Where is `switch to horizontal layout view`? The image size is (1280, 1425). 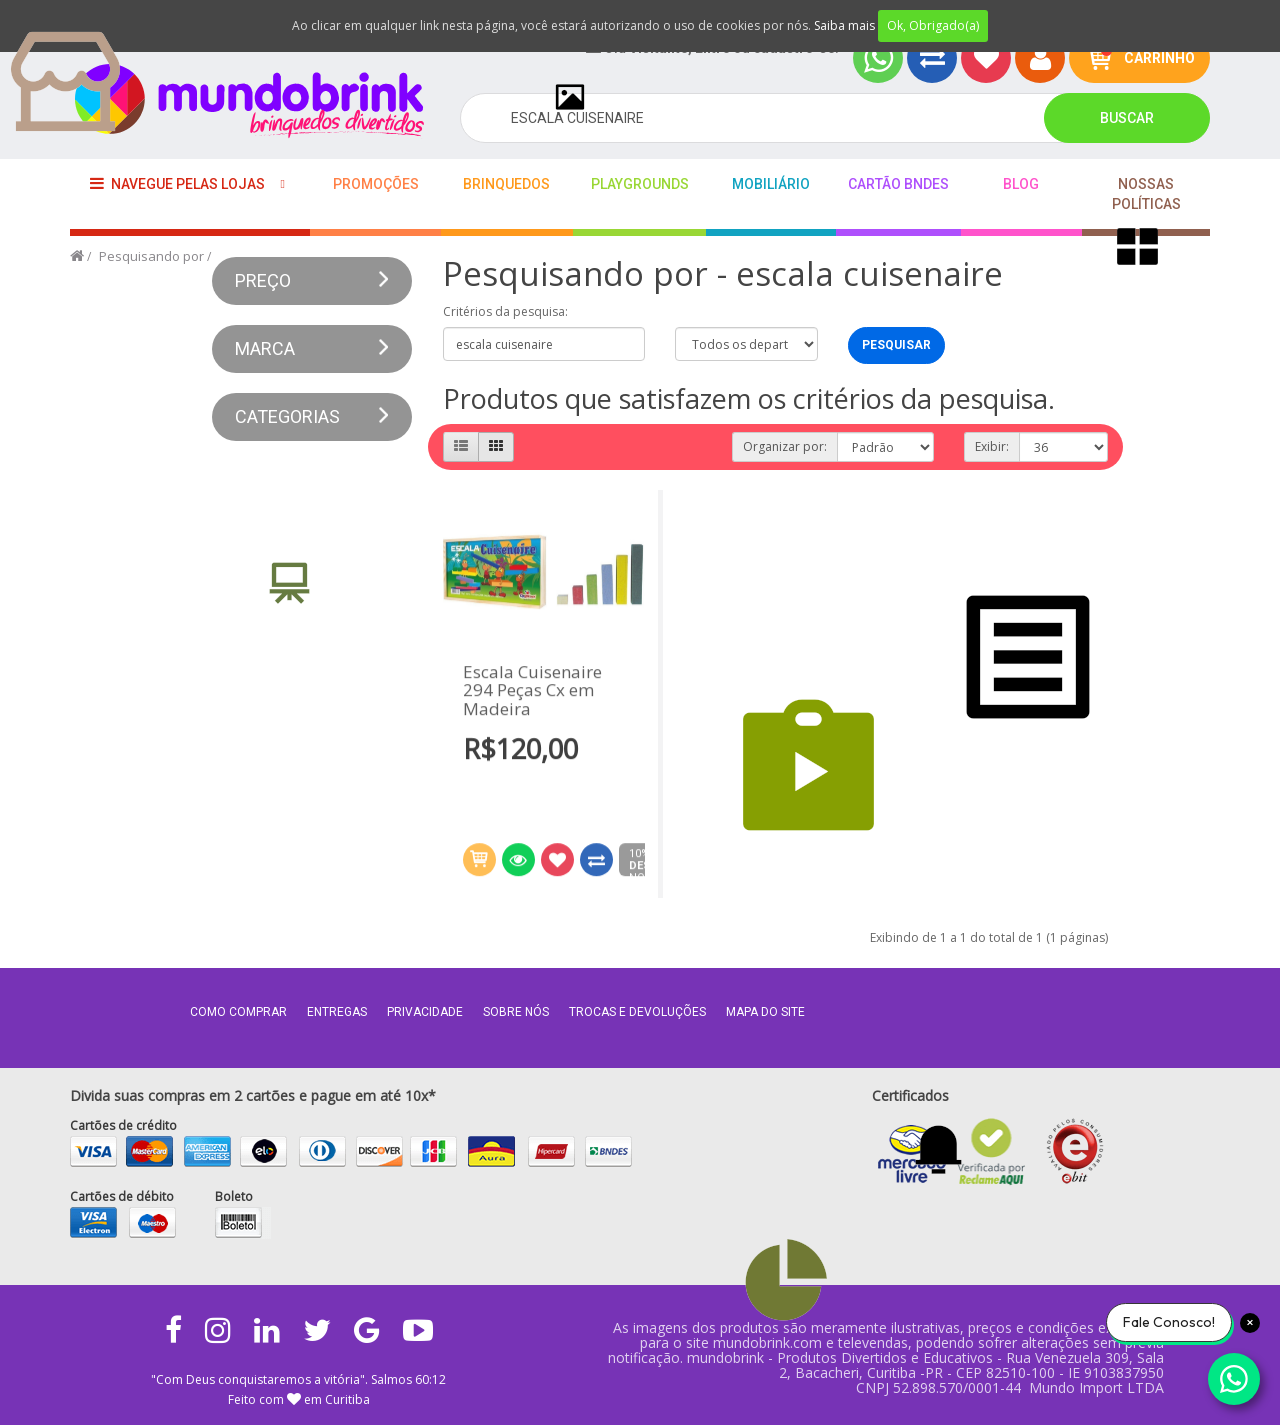
switch to horizontal layout view is located at coordinates (1028, 657).